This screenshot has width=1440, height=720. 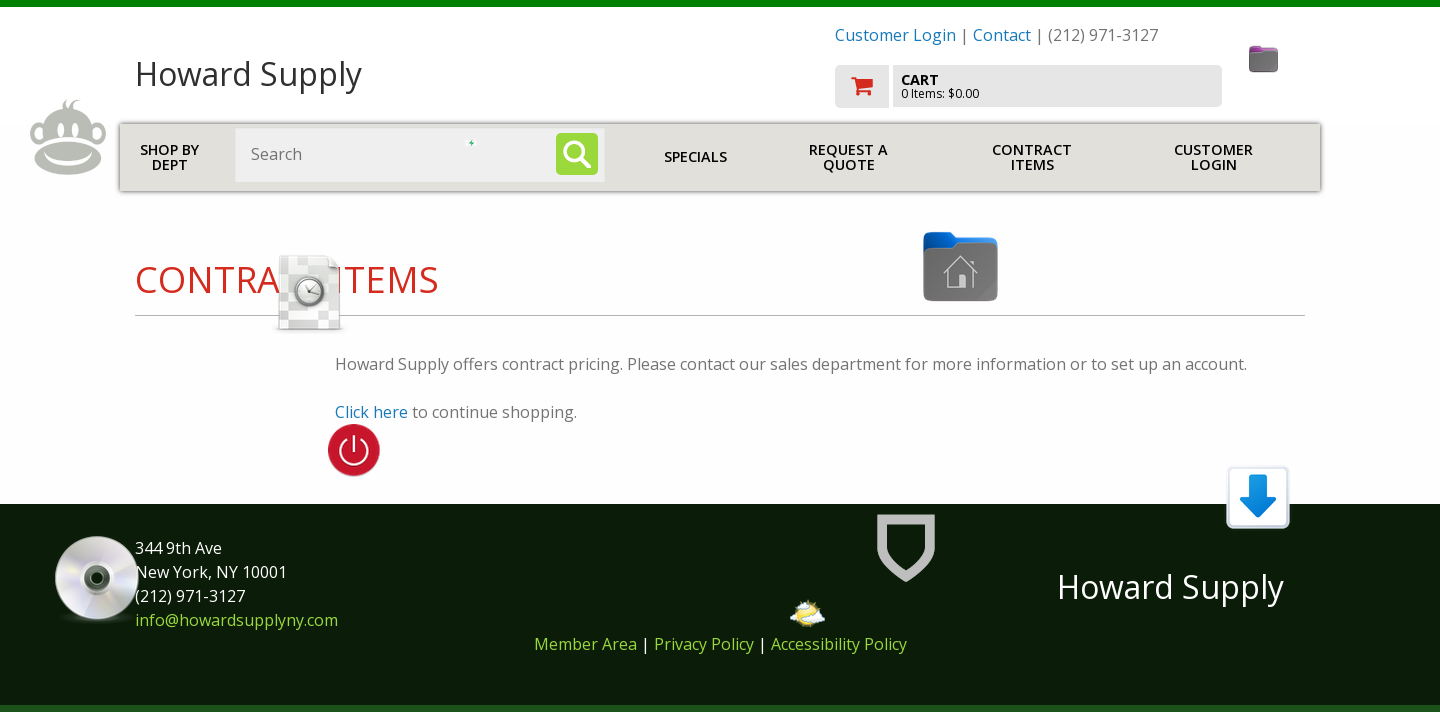 I want to click on indicates partly cloudy weather conditions, so click(x=807, y=614).